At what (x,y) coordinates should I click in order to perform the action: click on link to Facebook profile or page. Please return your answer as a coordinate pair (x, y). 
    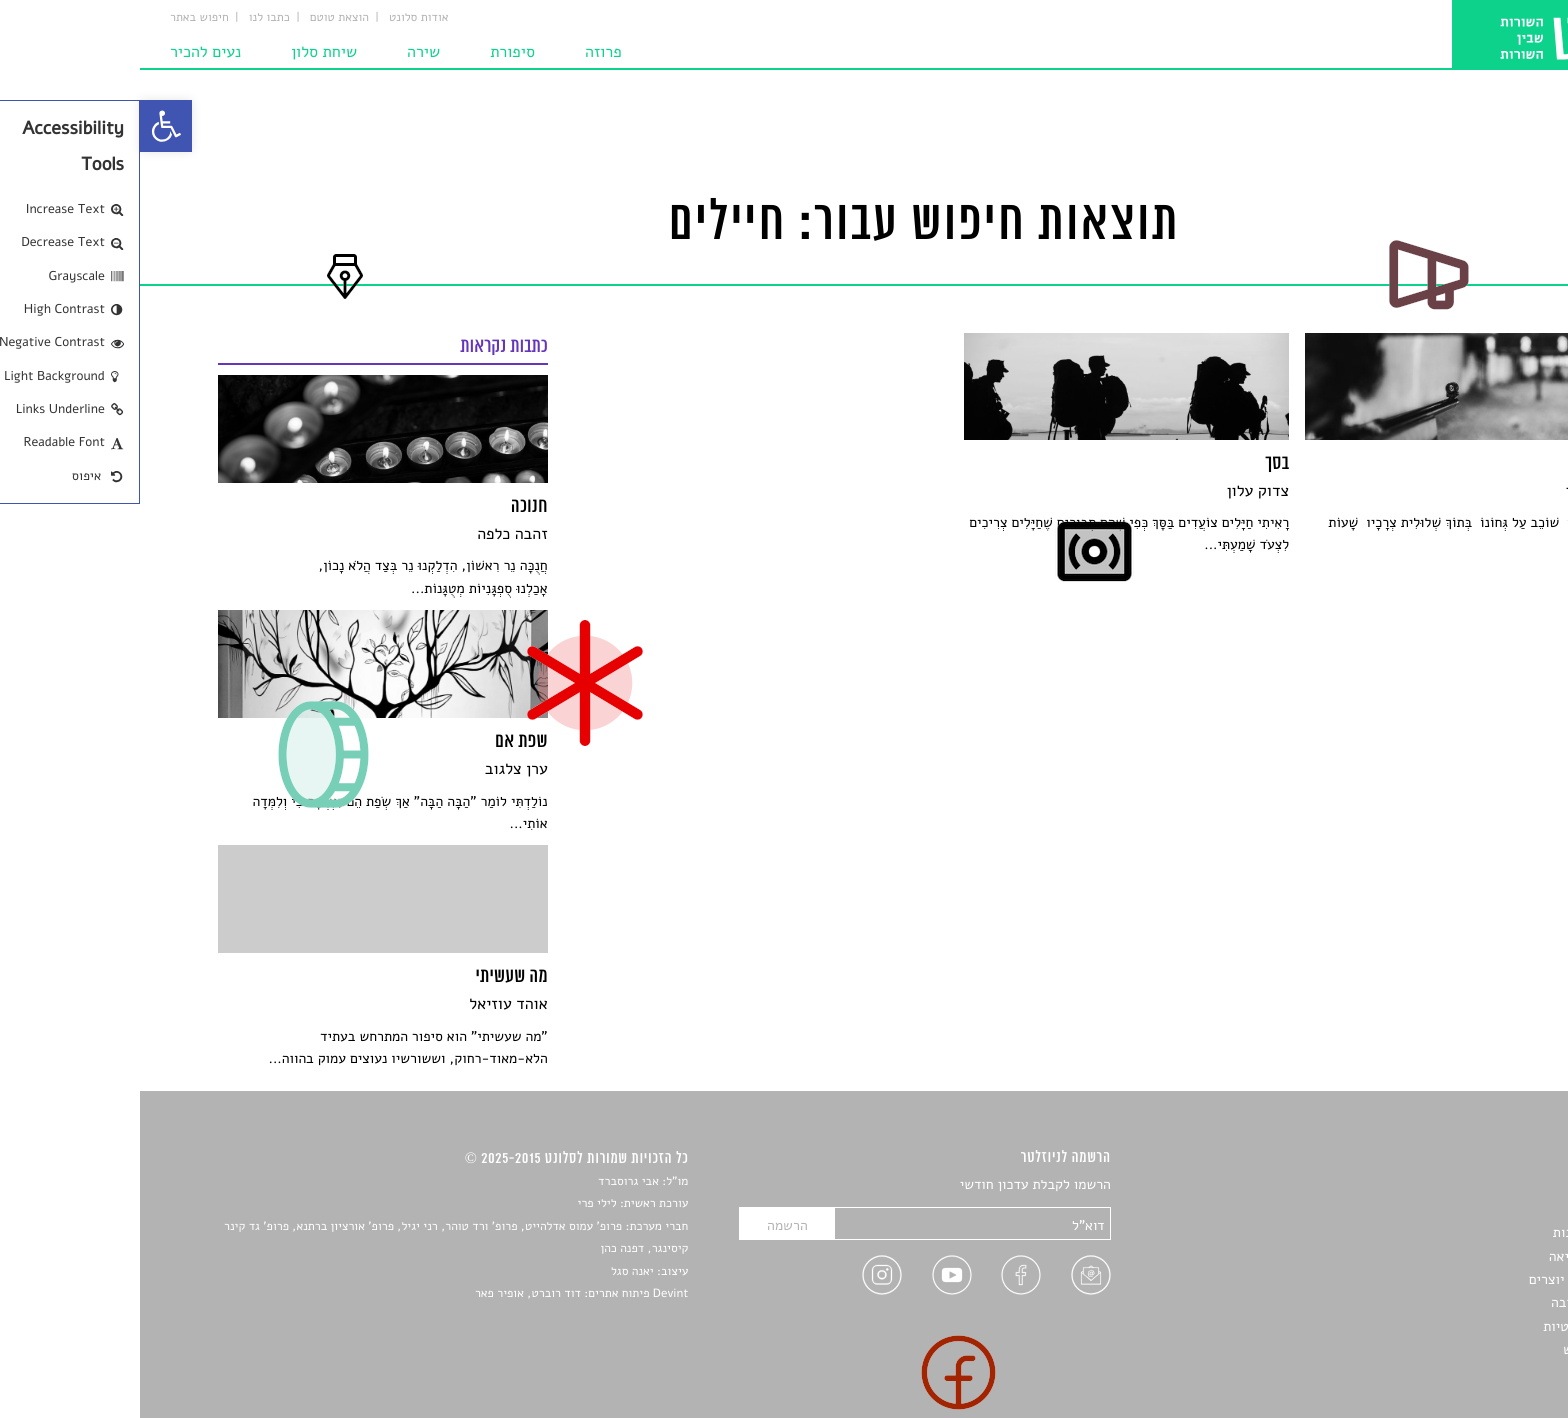
    Looking at the image, I should click on (958, 1372).